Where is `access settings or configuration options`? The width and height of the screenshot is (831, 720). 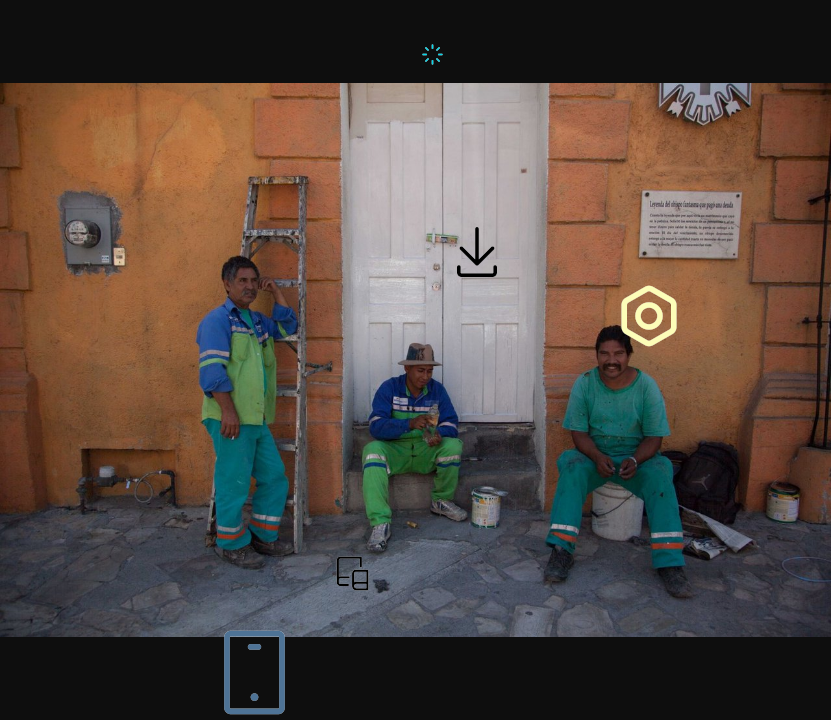
access settings or configuration options is located at coordinates (649, 316).